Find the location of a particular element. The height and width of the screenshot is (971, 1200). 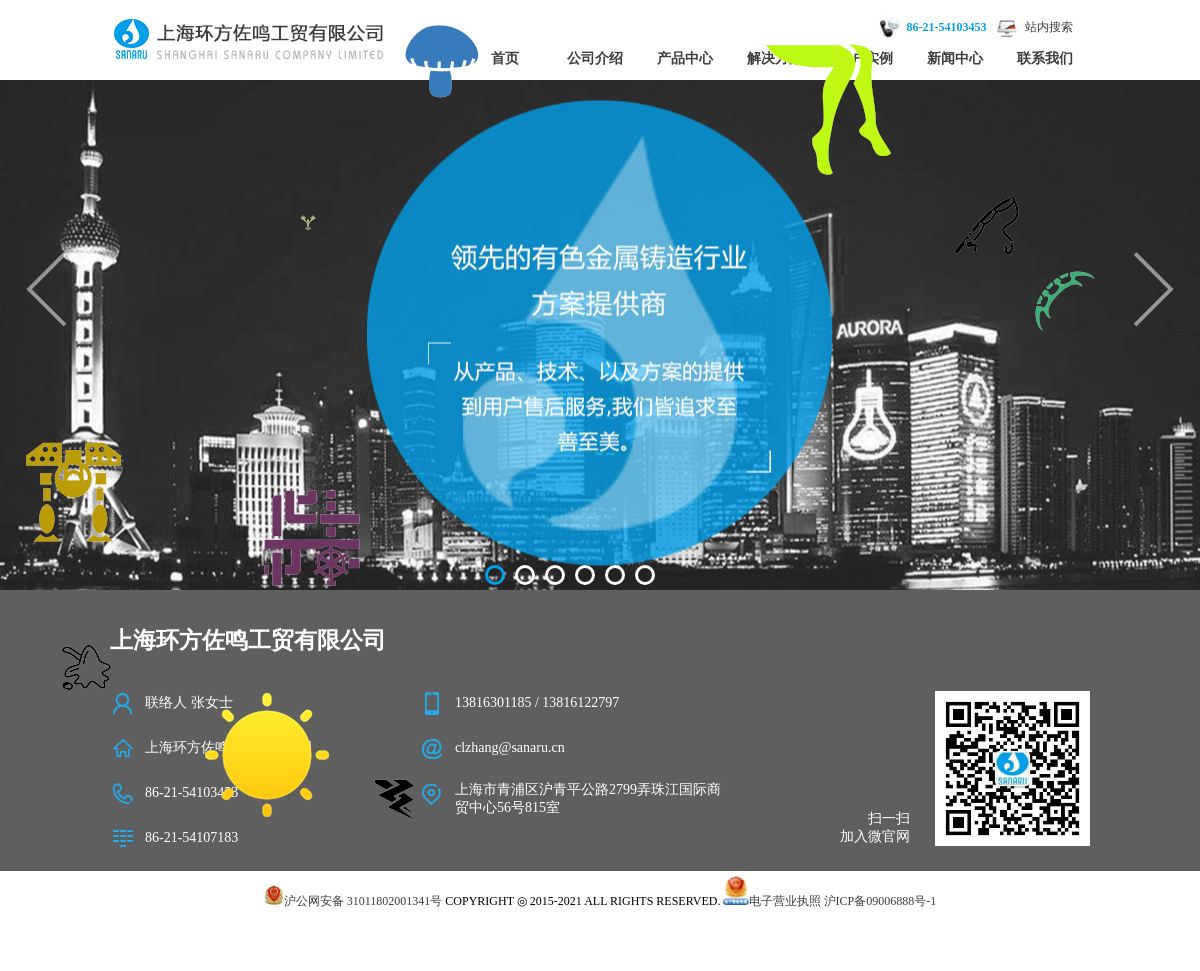

slime or goo enemy in a game interface is located at coordinates (86, 667).